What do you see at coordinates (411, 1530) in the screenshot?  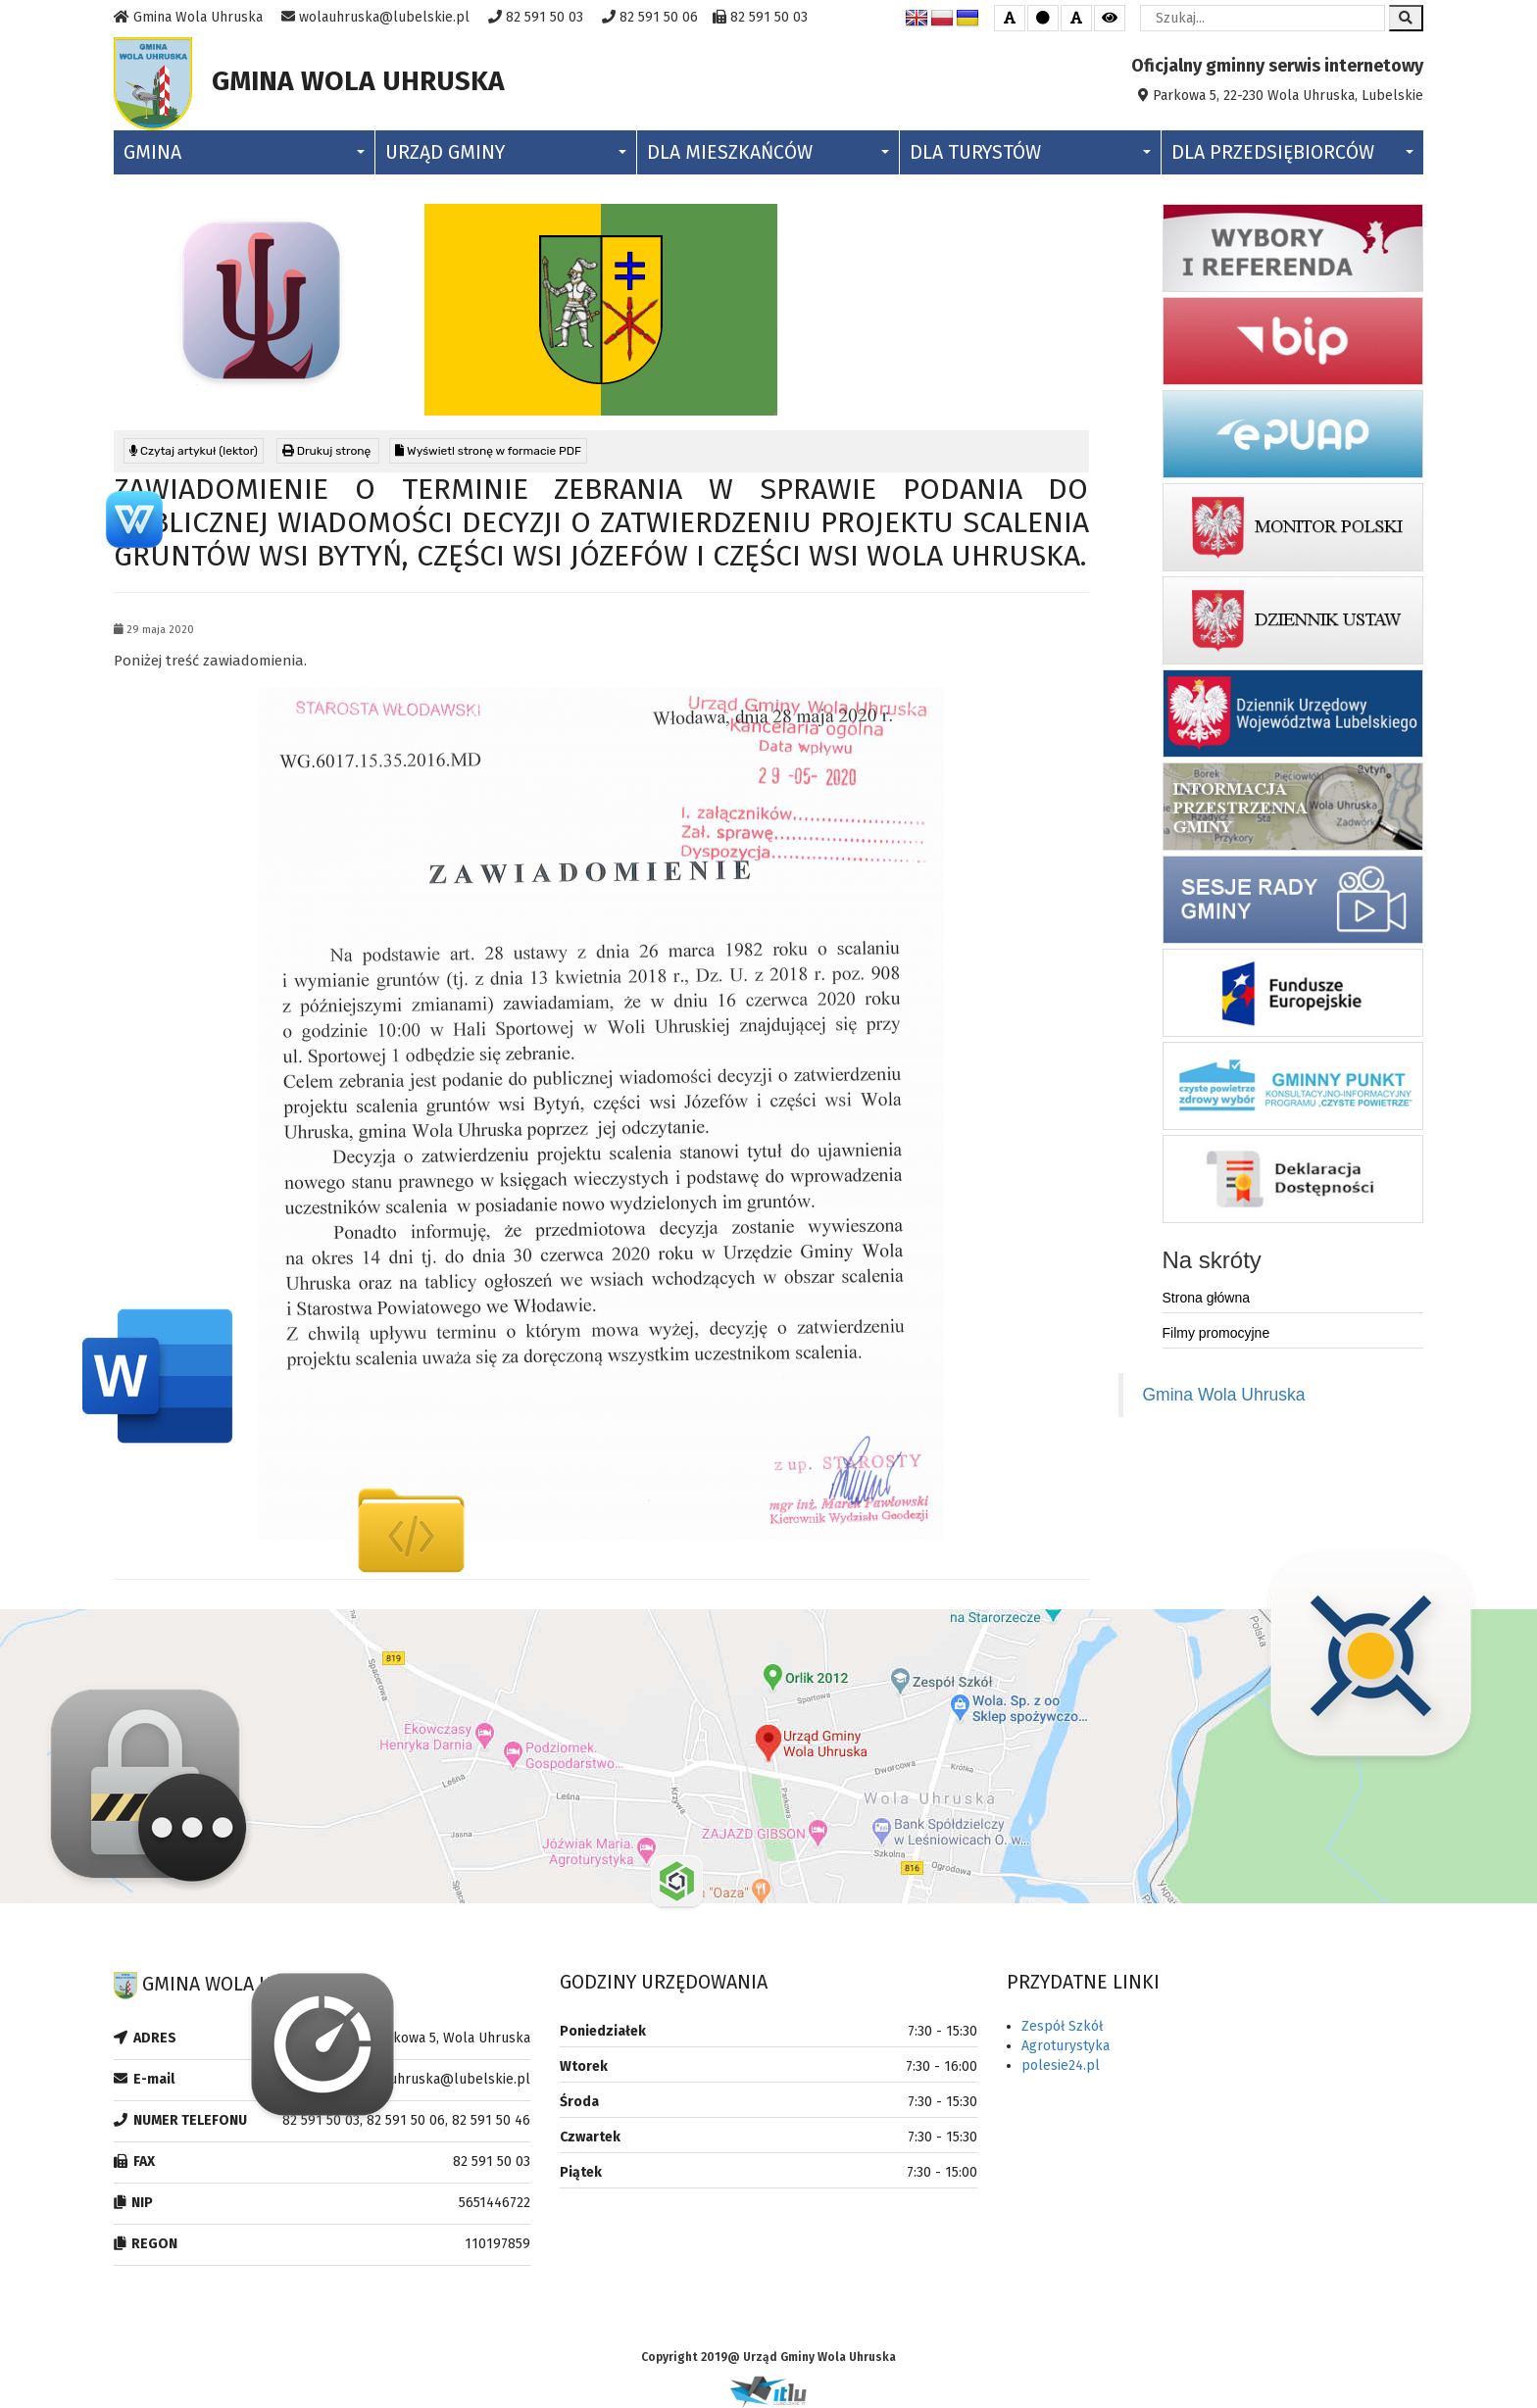 I see `open your code projects folder` at bounding box center [411, 1530].